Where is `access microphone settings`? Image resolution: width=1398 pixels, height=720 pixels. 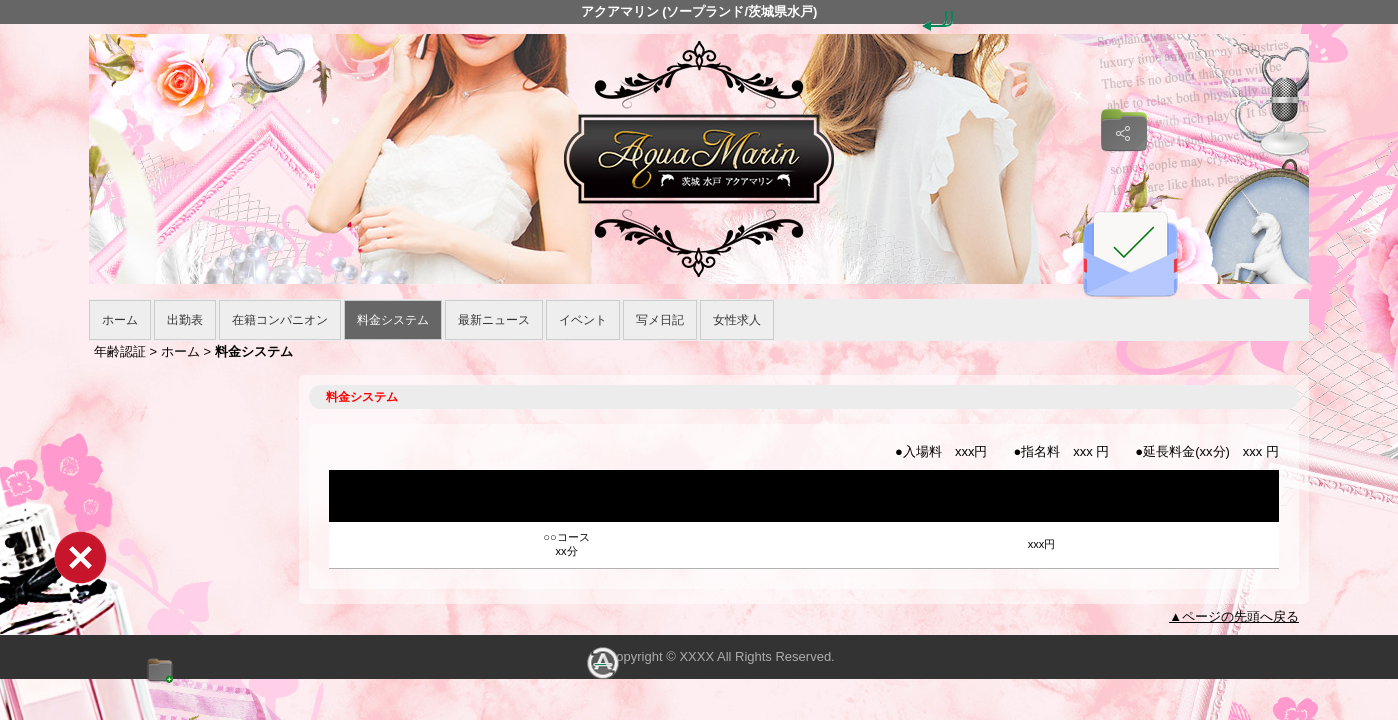
access microphone settings is located at coordinates (1286, 114).